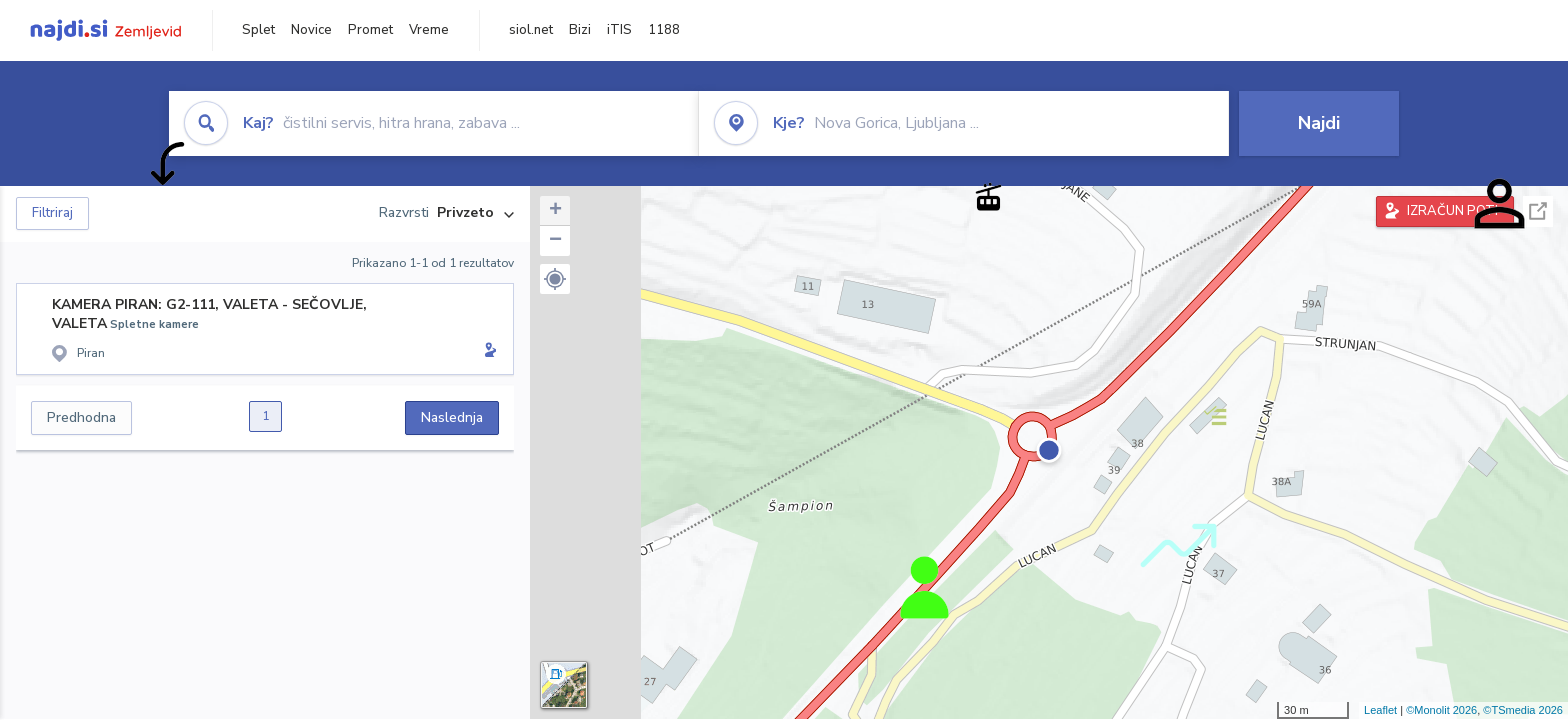  Describe the element at coordinates (1178, 545) in the screenshot. I see `view trending or popular content` at that location.